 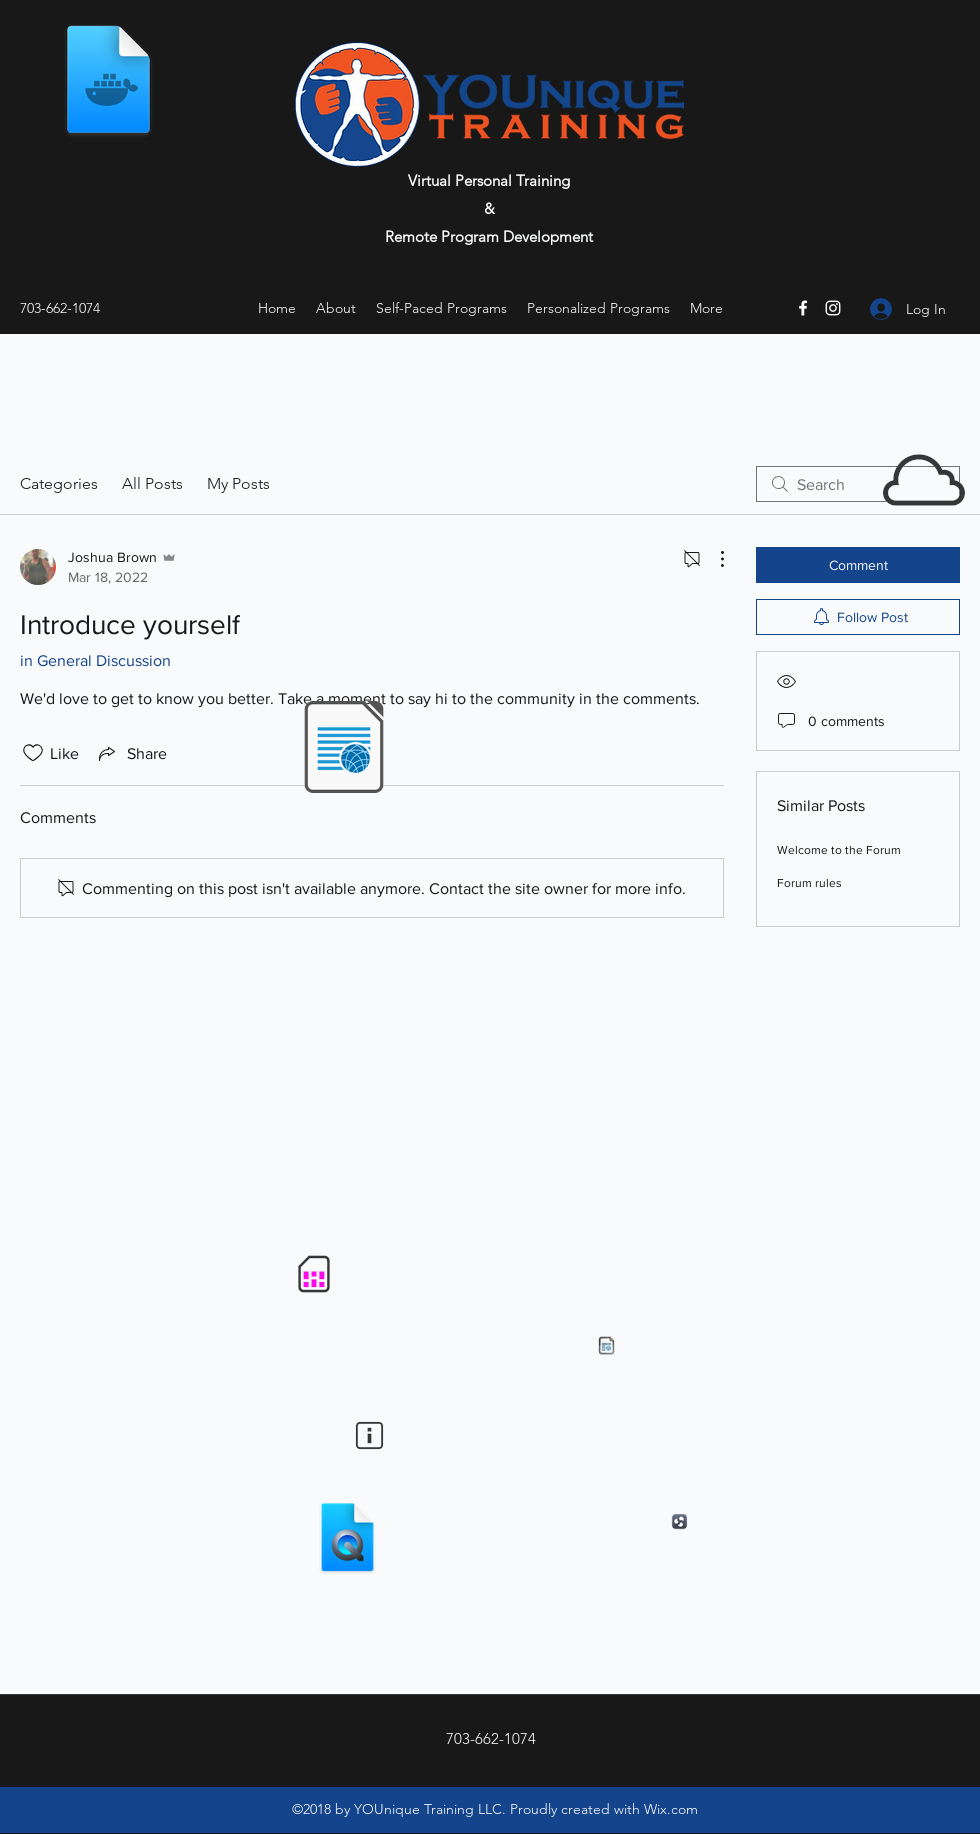 What do you see at coordinates (347, 1538) in the screenshot?
I see `a generic video file` at bounding box center [347, 1538].